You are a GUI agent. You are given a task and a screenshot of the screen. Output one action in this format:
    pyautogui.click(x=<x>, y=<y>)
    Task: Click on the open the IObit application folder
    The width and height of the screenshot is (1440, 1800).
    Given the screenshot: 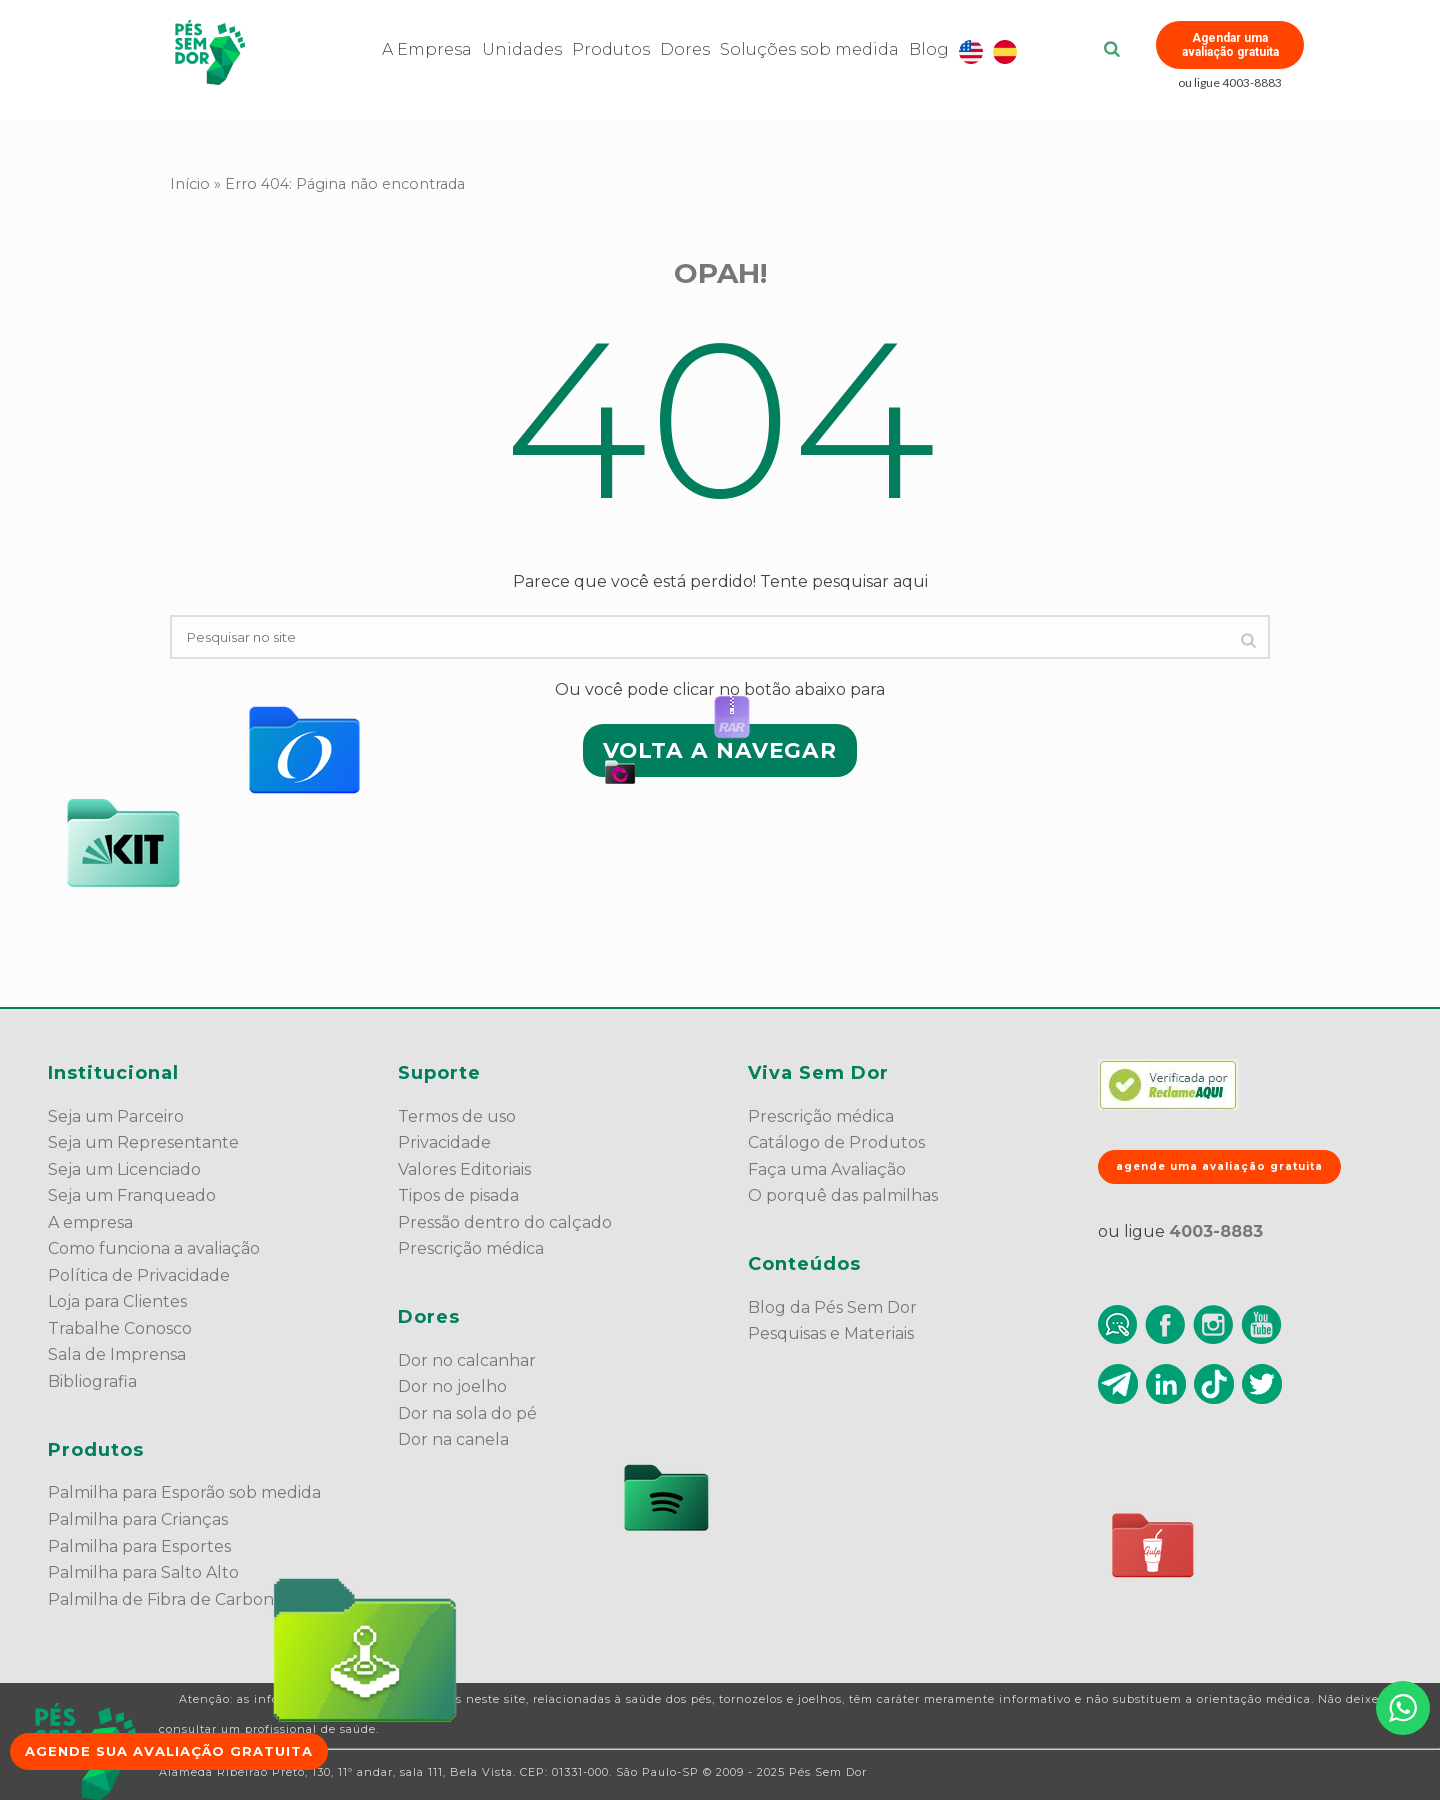 What is the action you would take?
    pyautogui.click(x=304, y=753)
    